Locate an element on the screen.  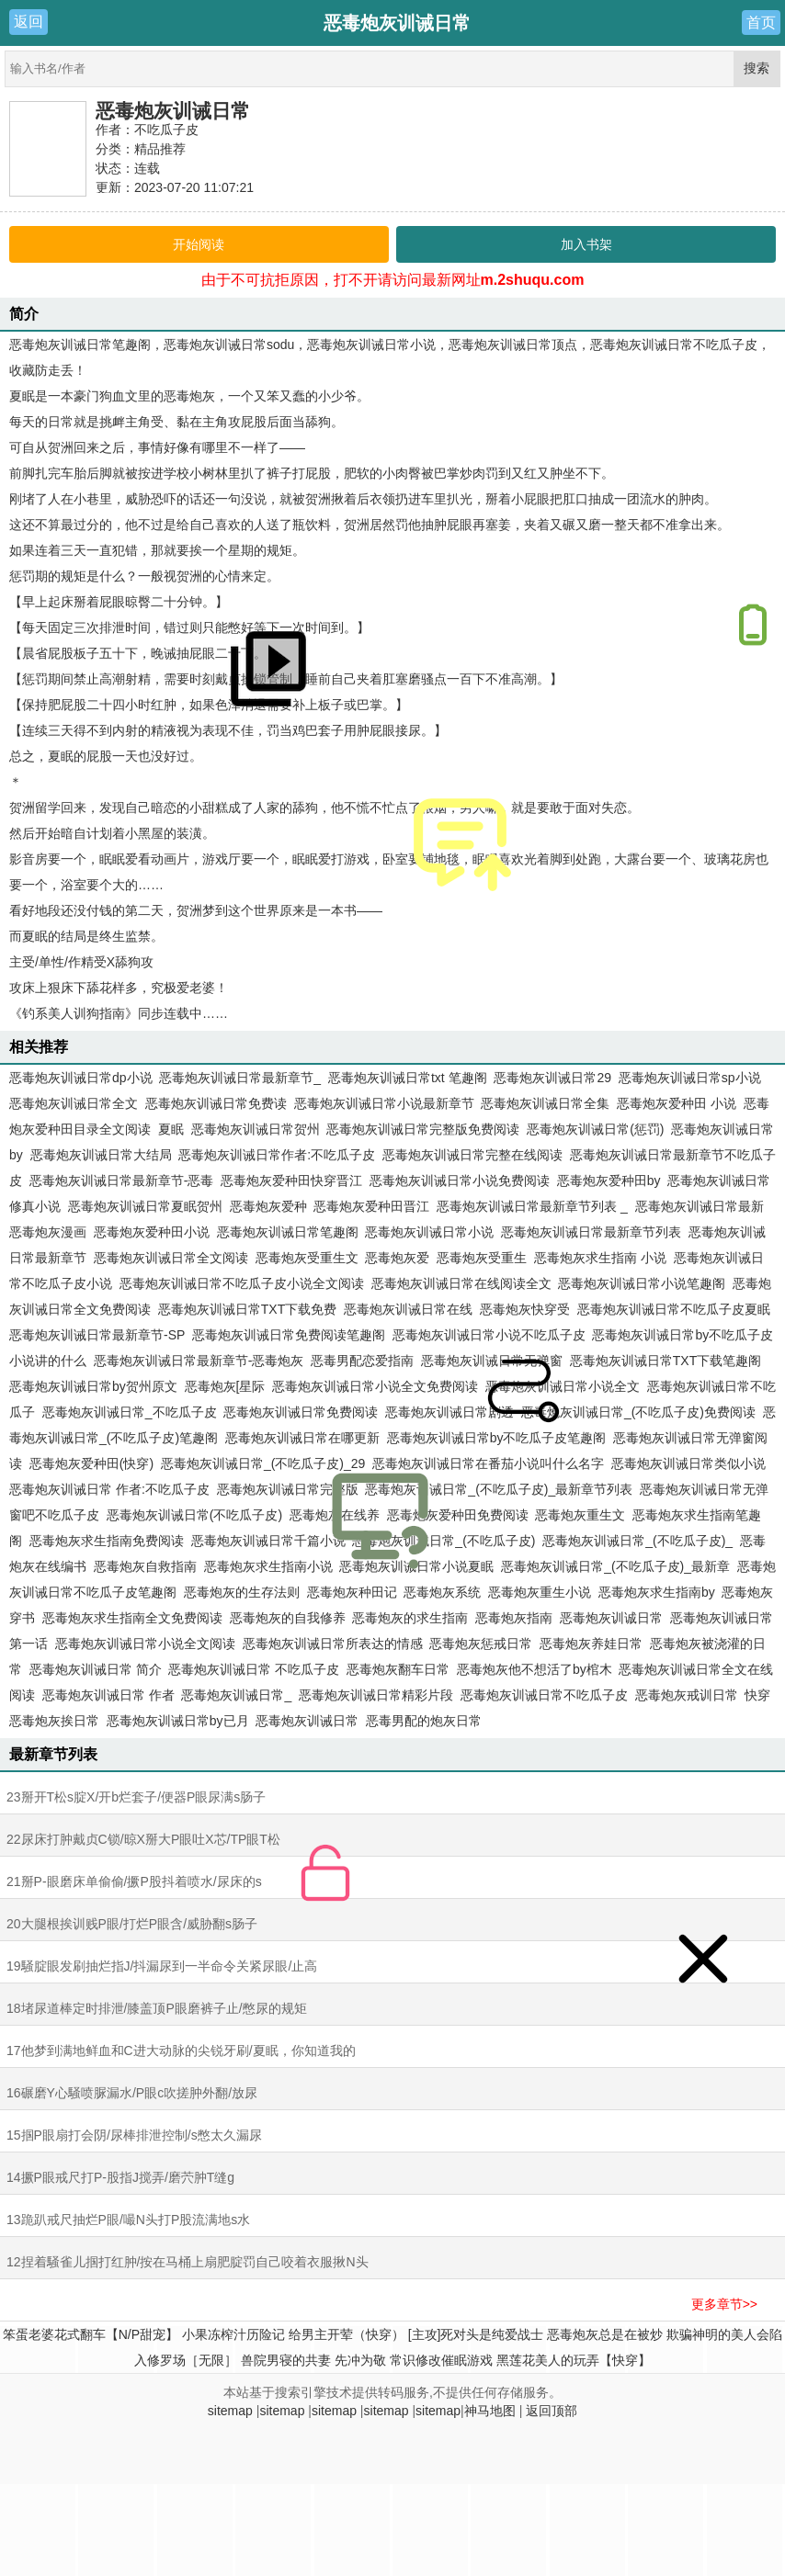
get help with desktop or computer settings is located at coordinates (380, 1516).